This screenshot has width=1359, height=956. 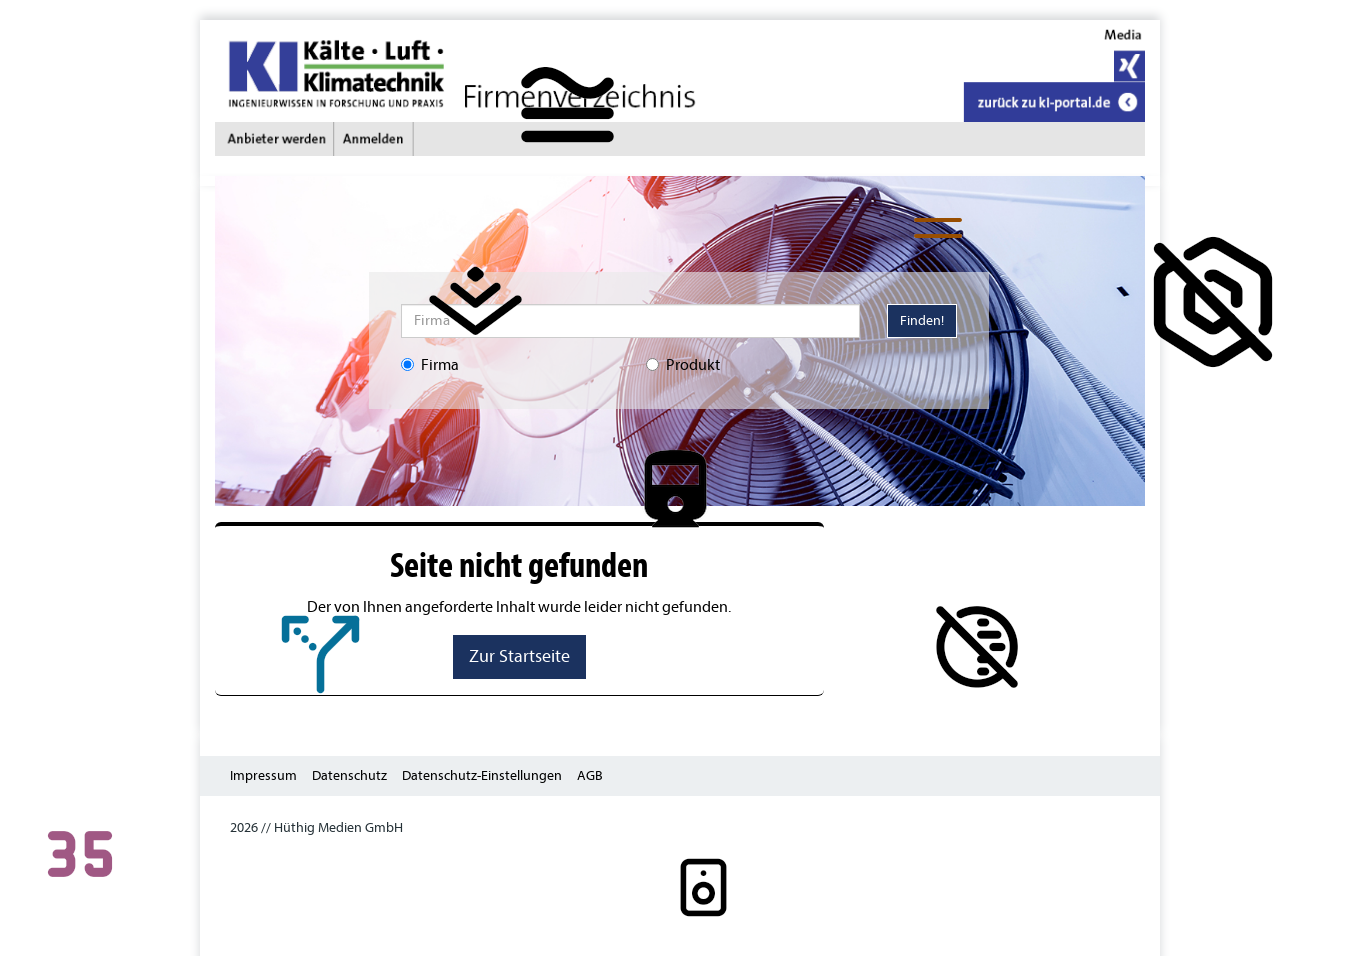 What do you see at coordinates (675, 492) in the screenshot?
I see `get train or railway directions` at bounding box center [675, 492].